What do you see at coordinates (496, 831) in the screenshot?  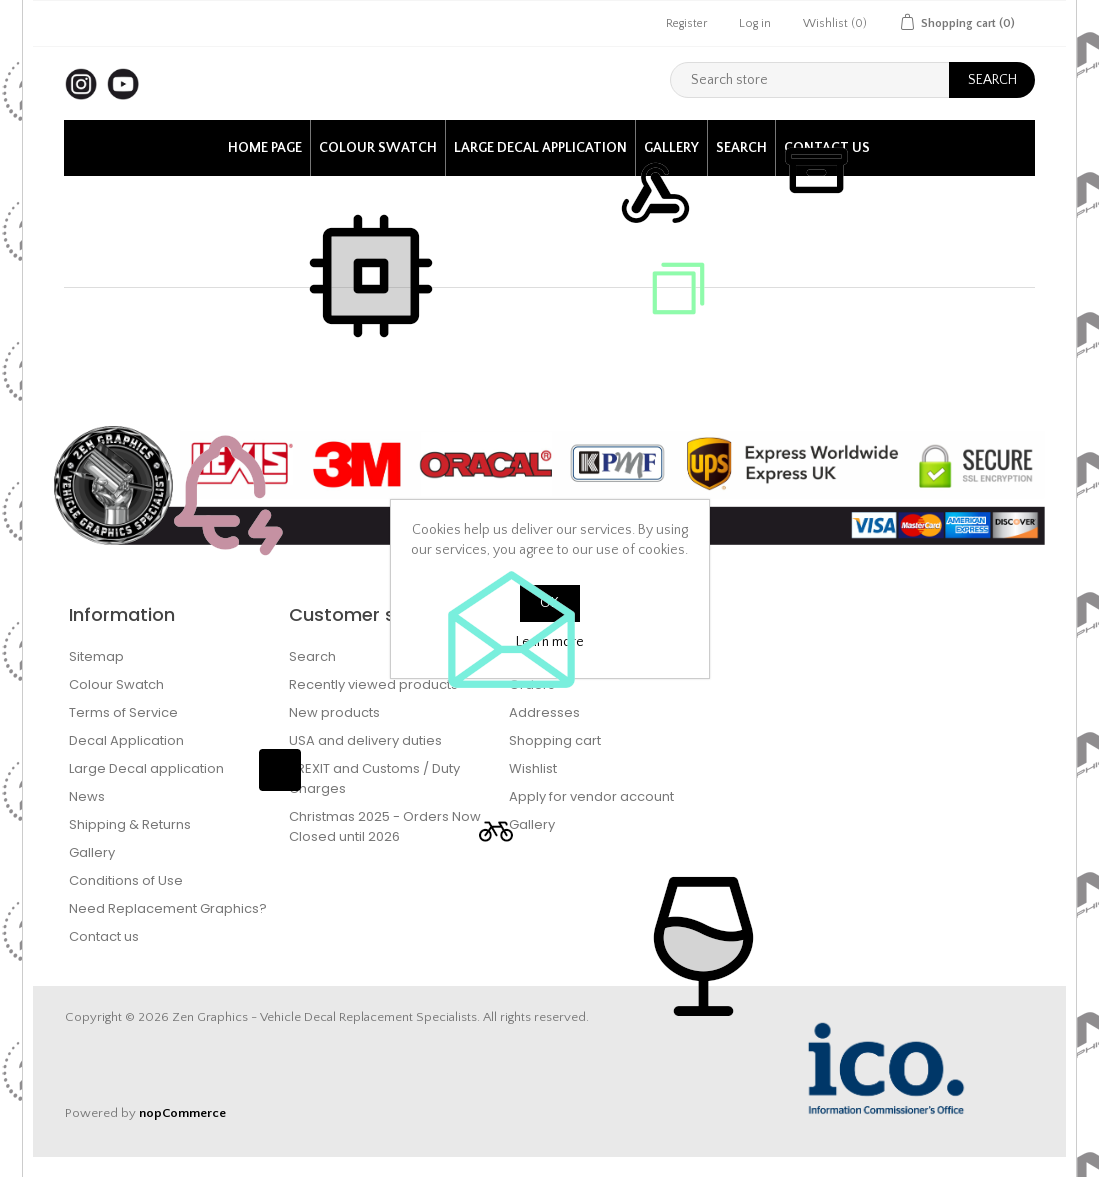 I see `select bicycle as transportation mode` at bounding box center [496, 831].